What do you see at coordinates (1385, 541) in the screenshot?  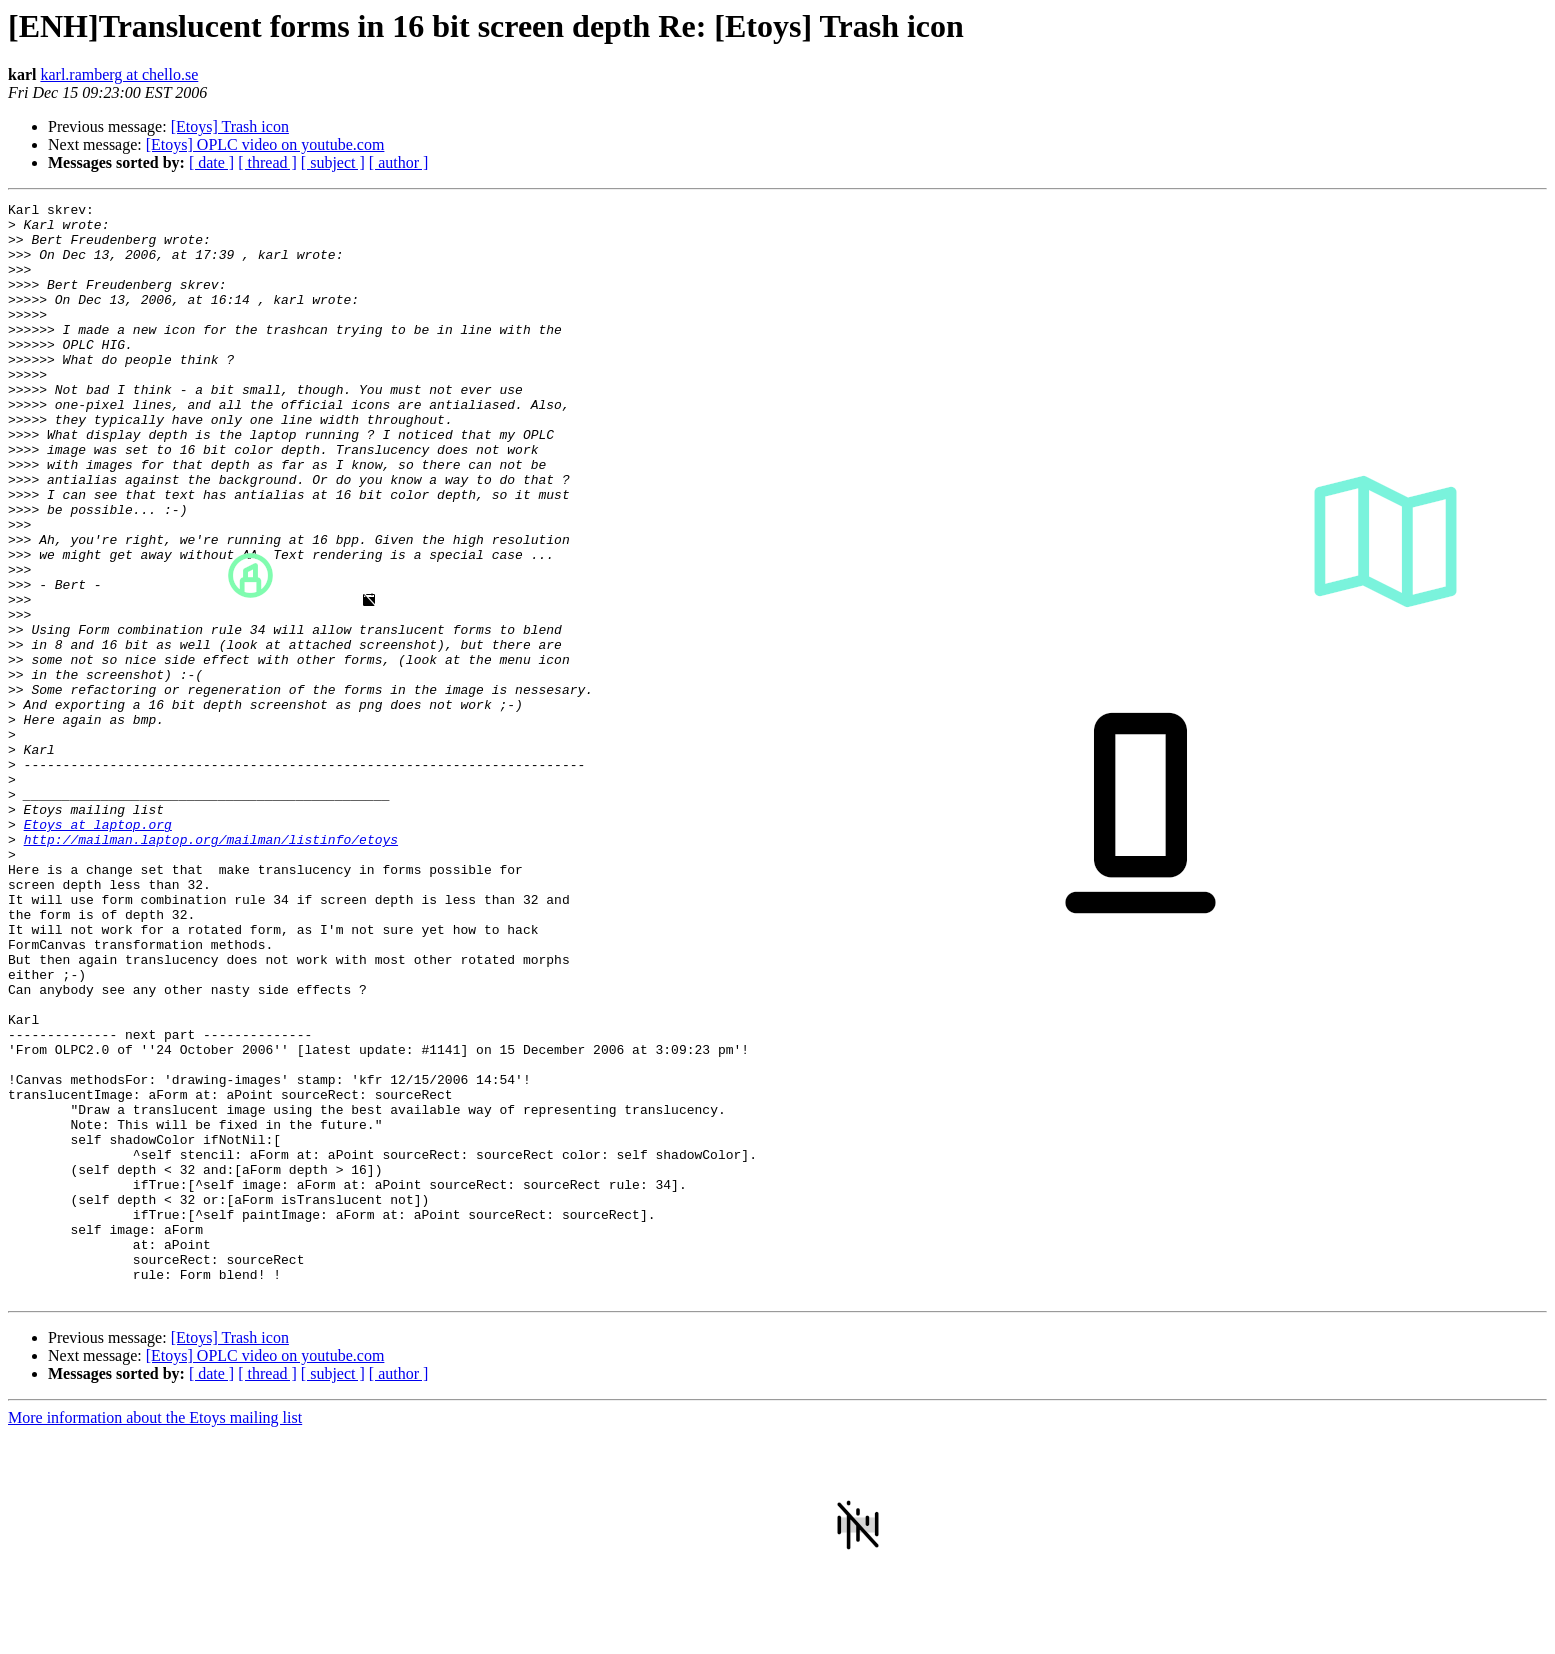 I see `open map view` at bounding box center [1385, 541].